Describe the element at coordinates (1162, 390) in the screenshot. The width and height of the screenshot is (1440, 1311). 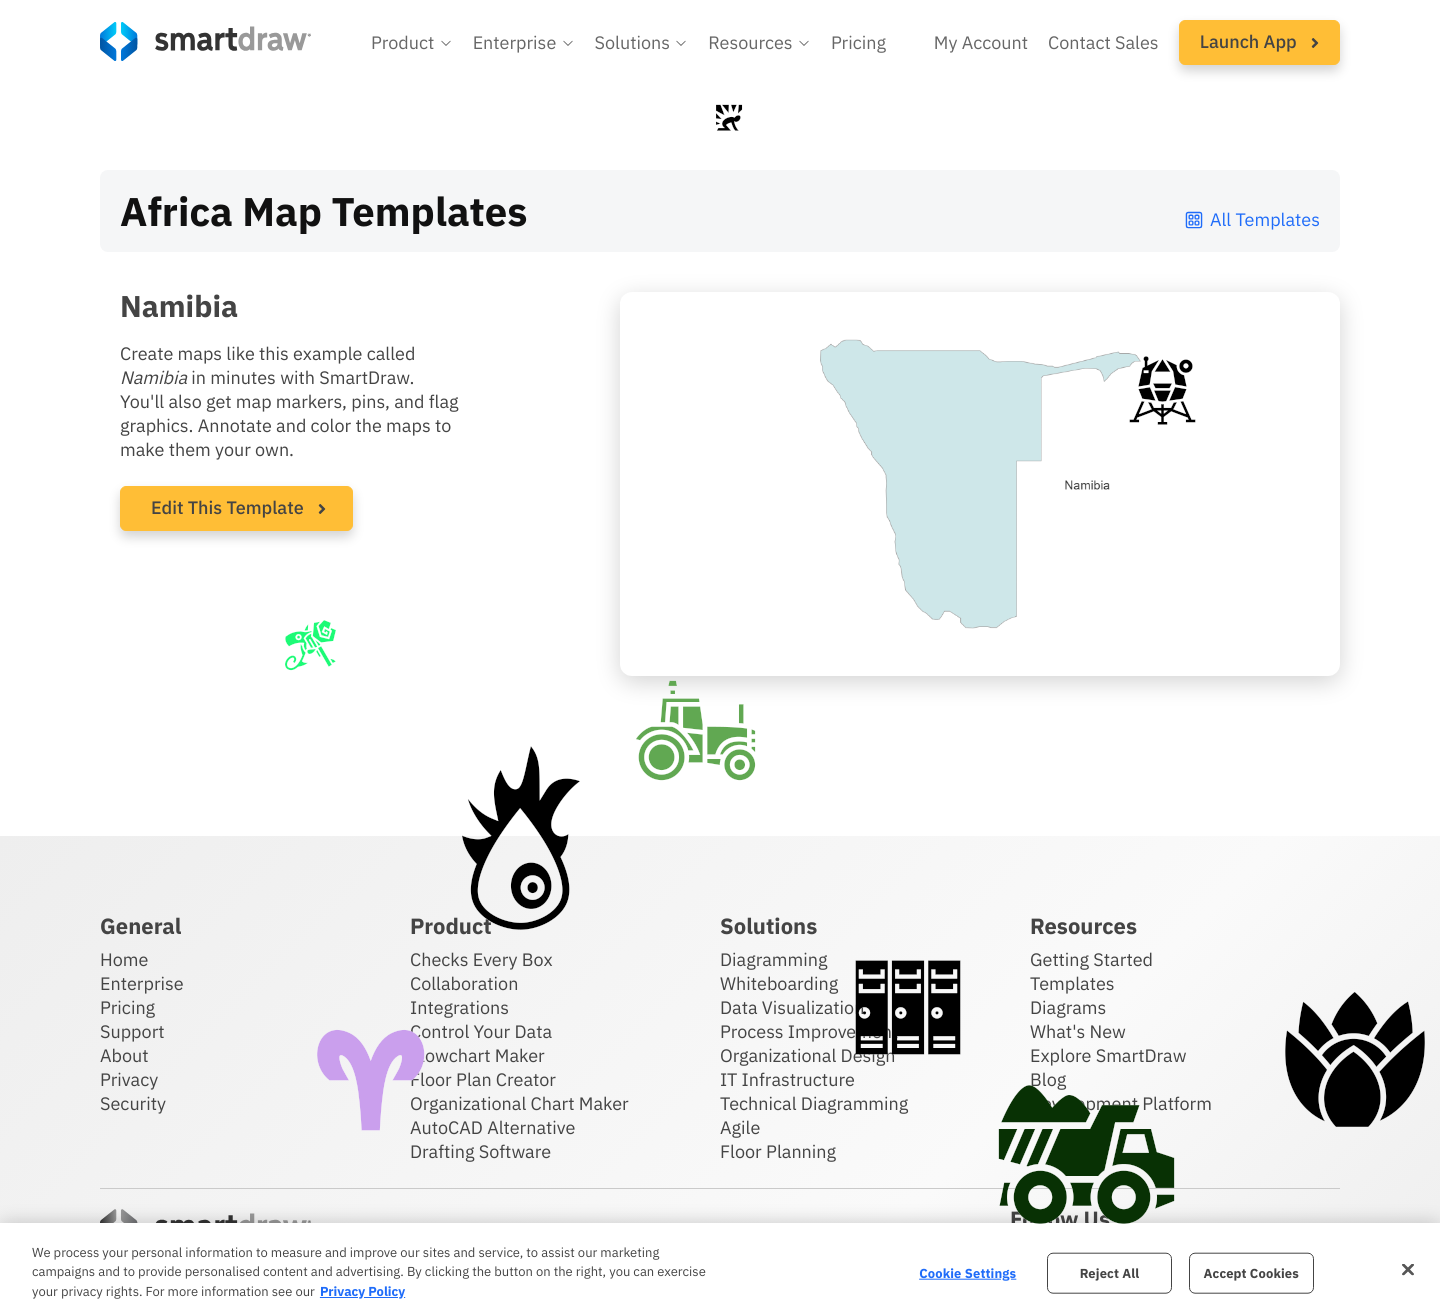
I see `access space exploration game content` at that location.